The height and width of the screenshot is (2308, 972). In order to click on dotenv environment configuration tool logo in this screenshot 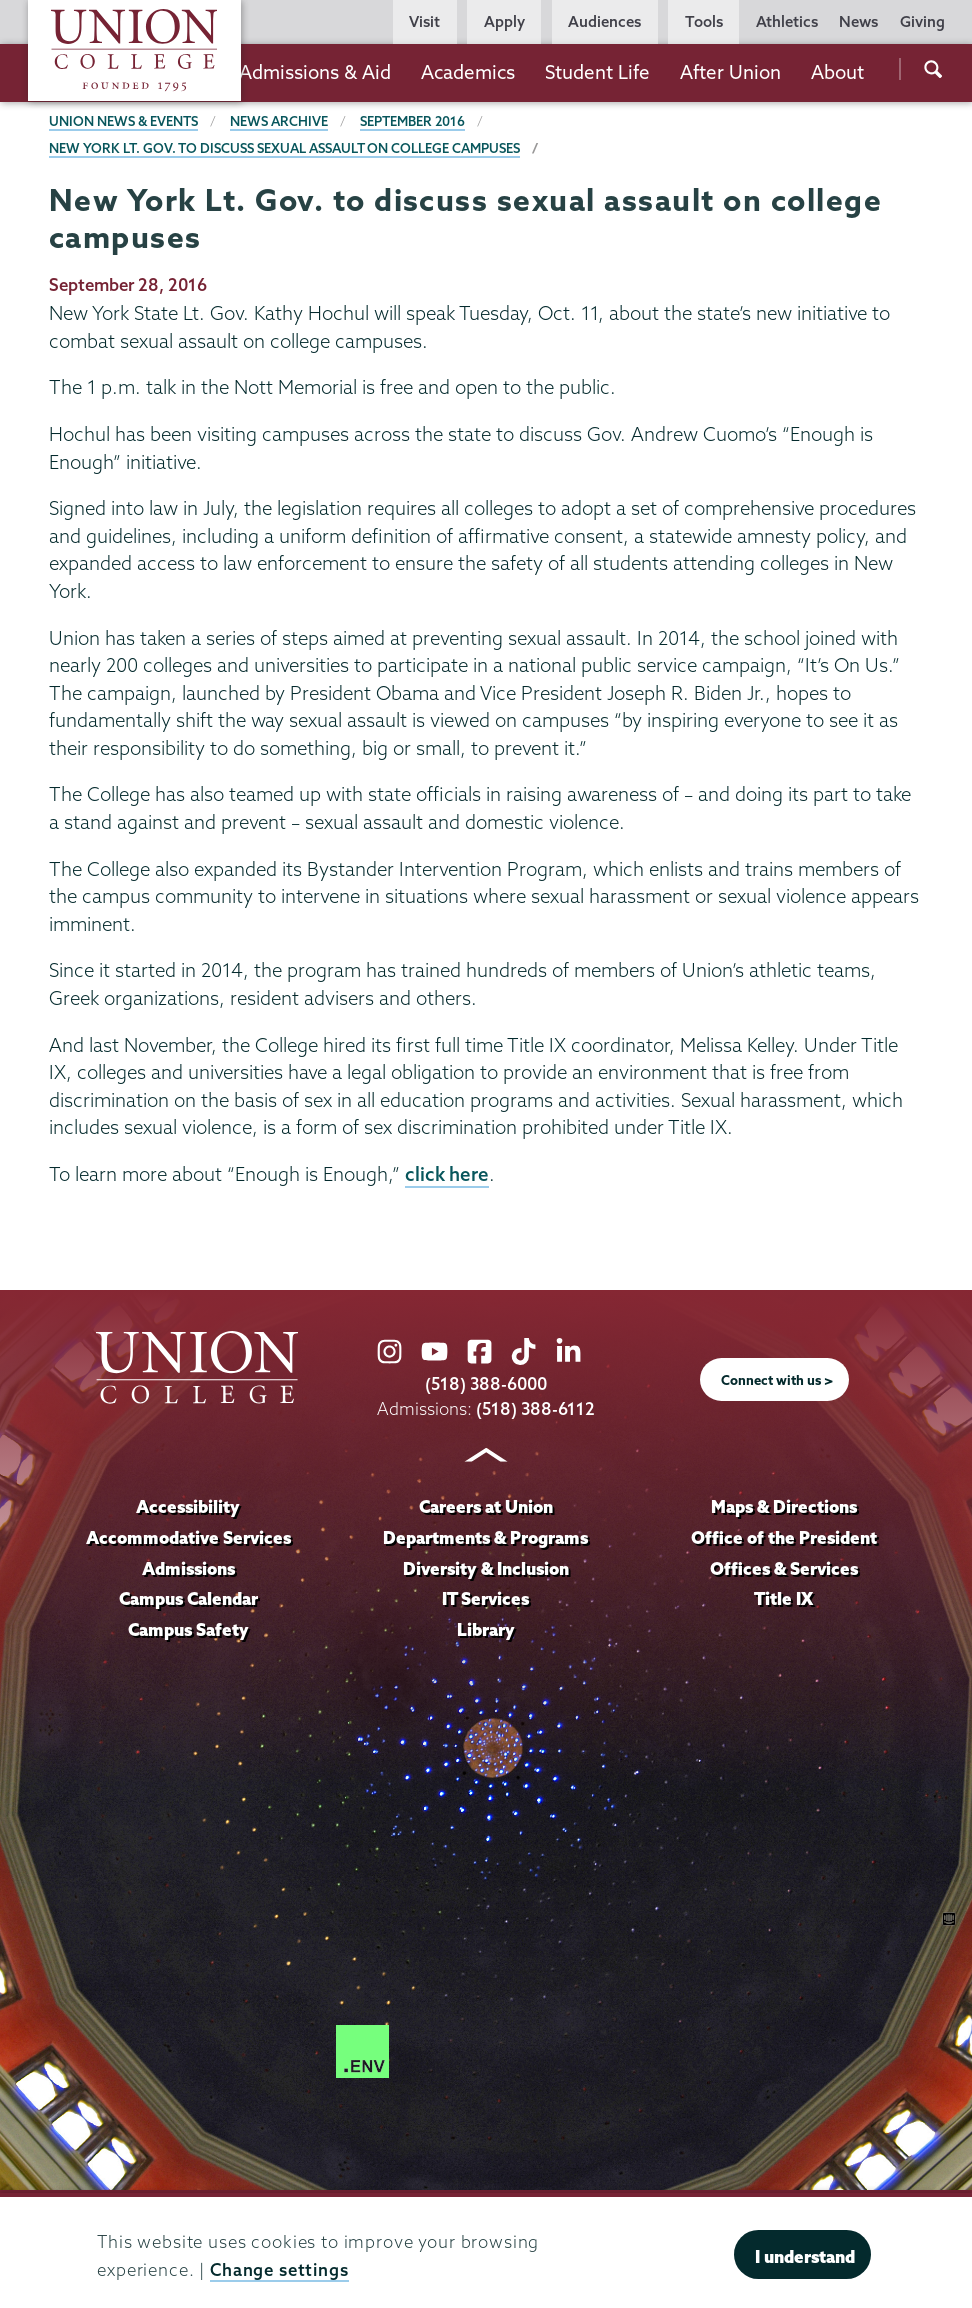, I will do `click(362, 2051)`.